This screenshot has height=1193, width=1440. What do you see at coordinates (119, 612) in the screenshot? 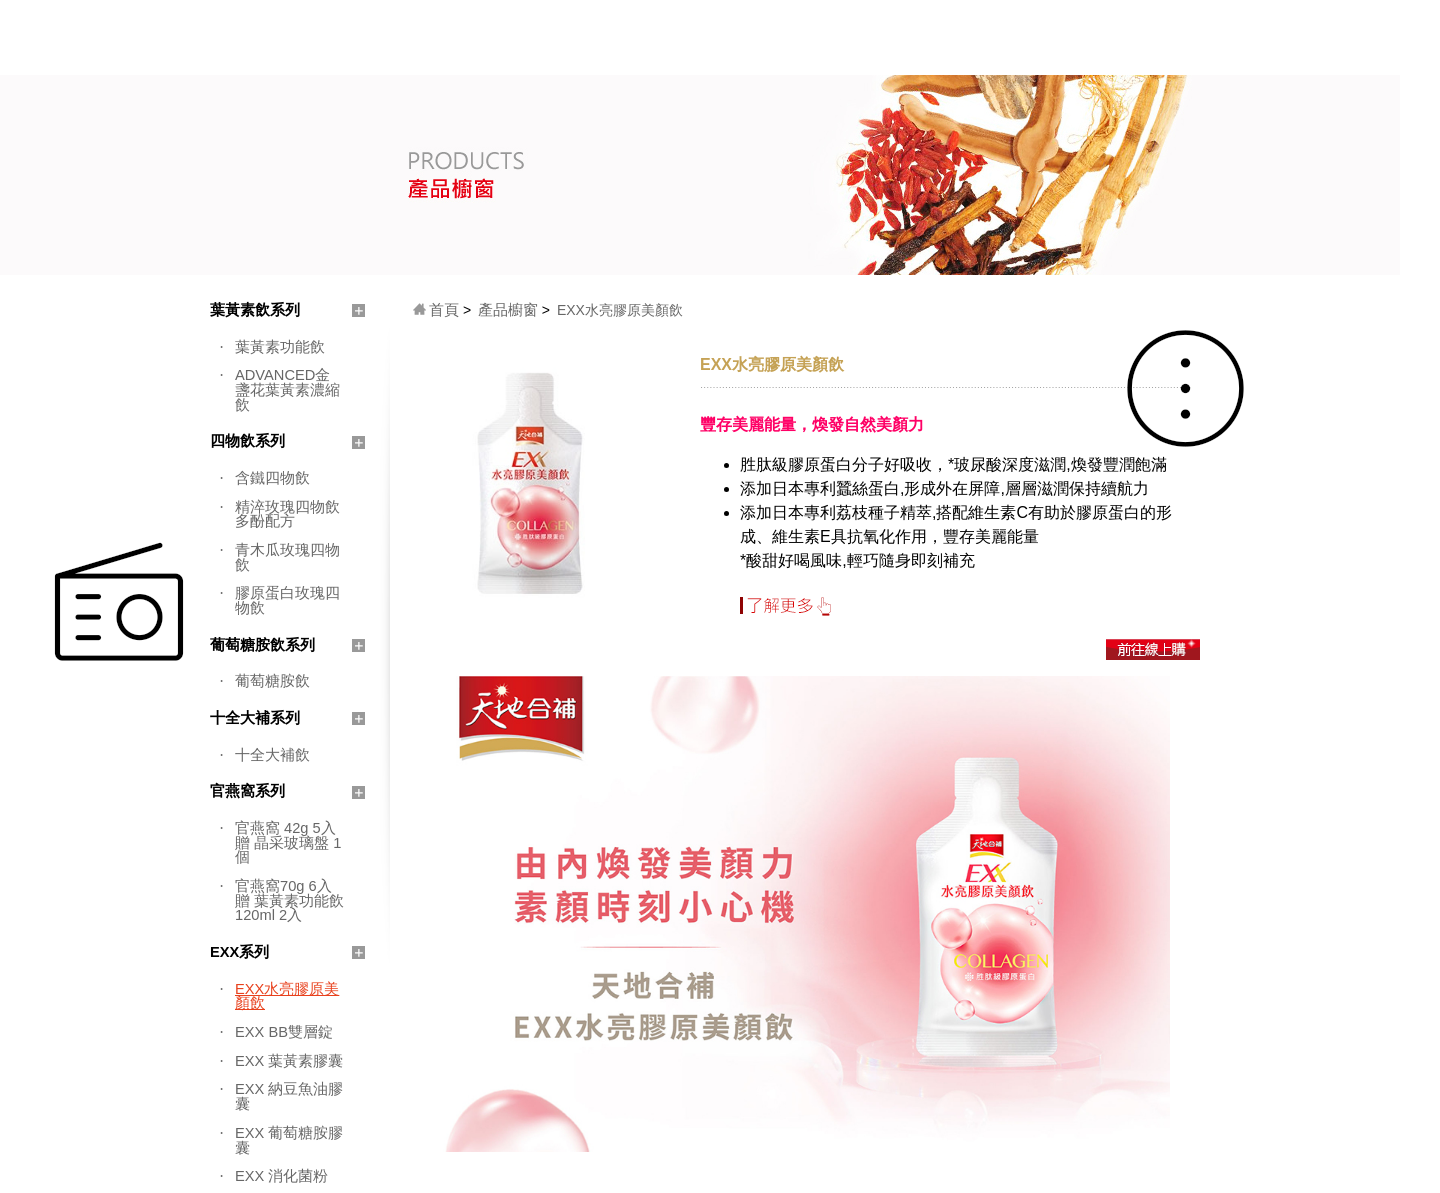
I see `open radio or audio streaming` at bounding box center [119, 612].